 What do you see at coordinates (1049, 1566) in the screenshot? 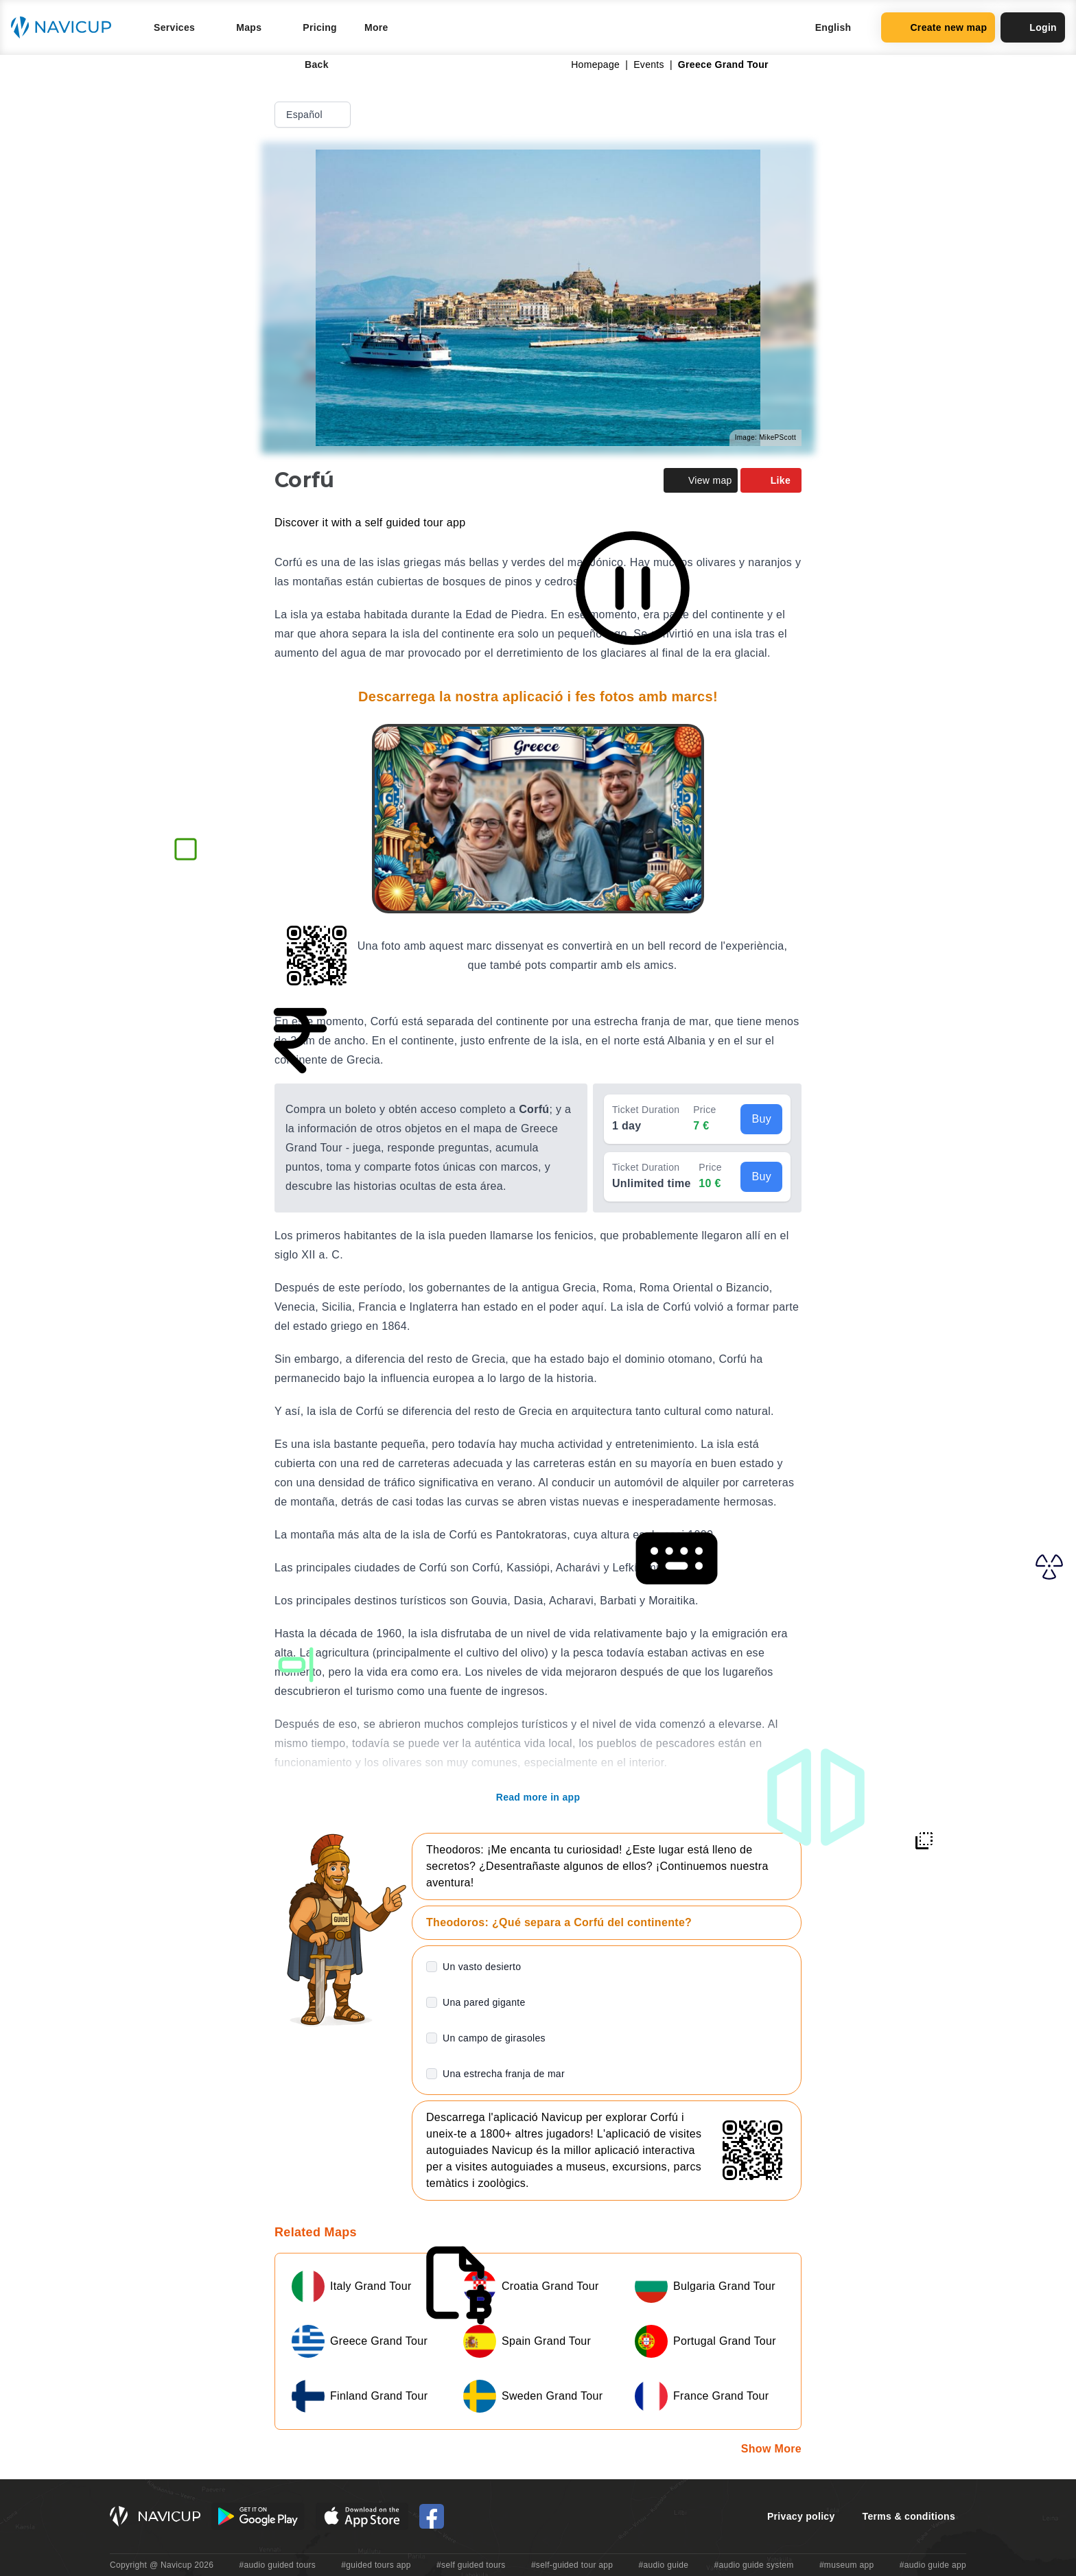
I see `indicates radioactive or hazardous material warning` at bounding box center [1049, 1566].